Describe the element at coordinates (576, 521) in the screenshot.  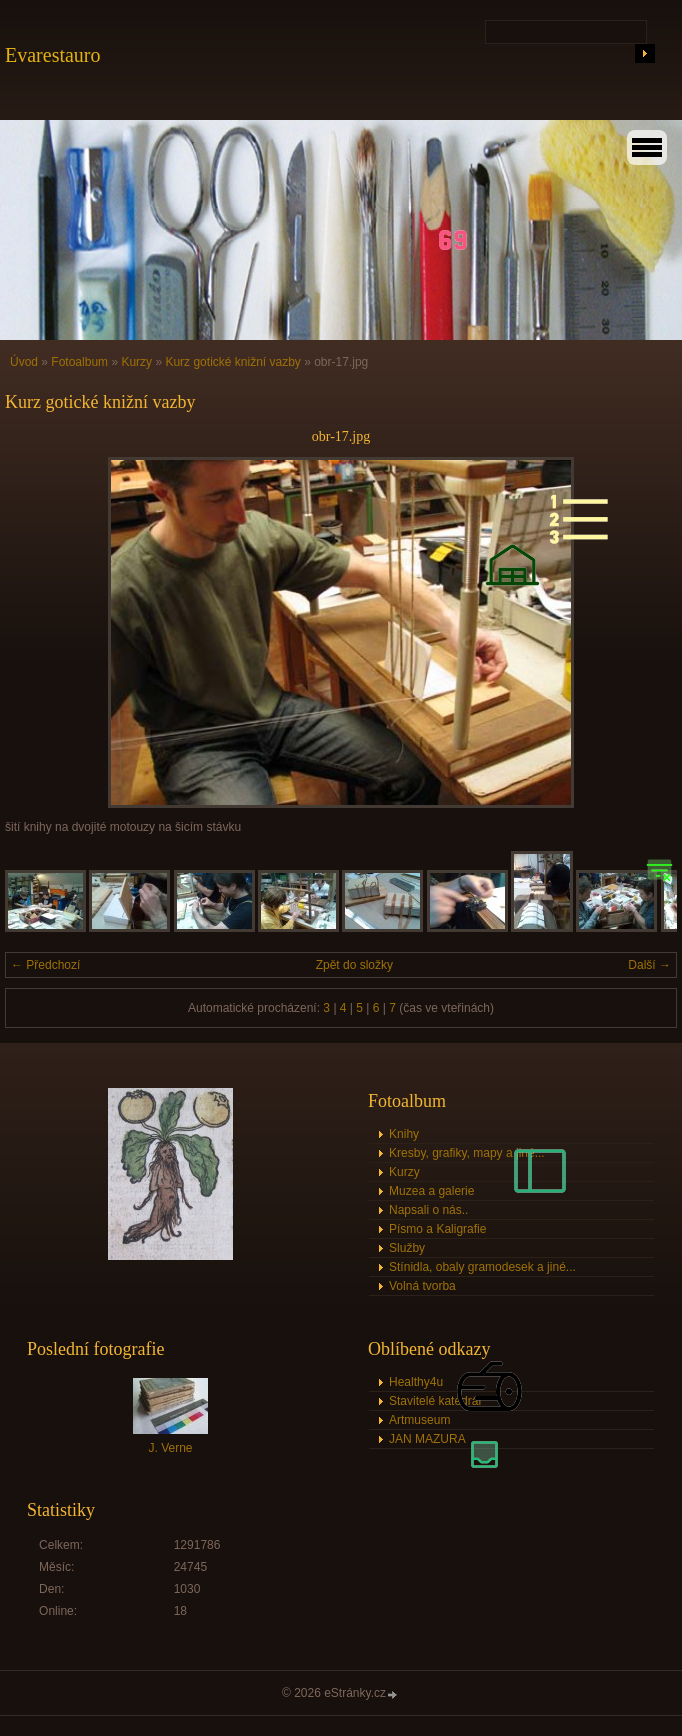
I see `create a numbered list` at that location.